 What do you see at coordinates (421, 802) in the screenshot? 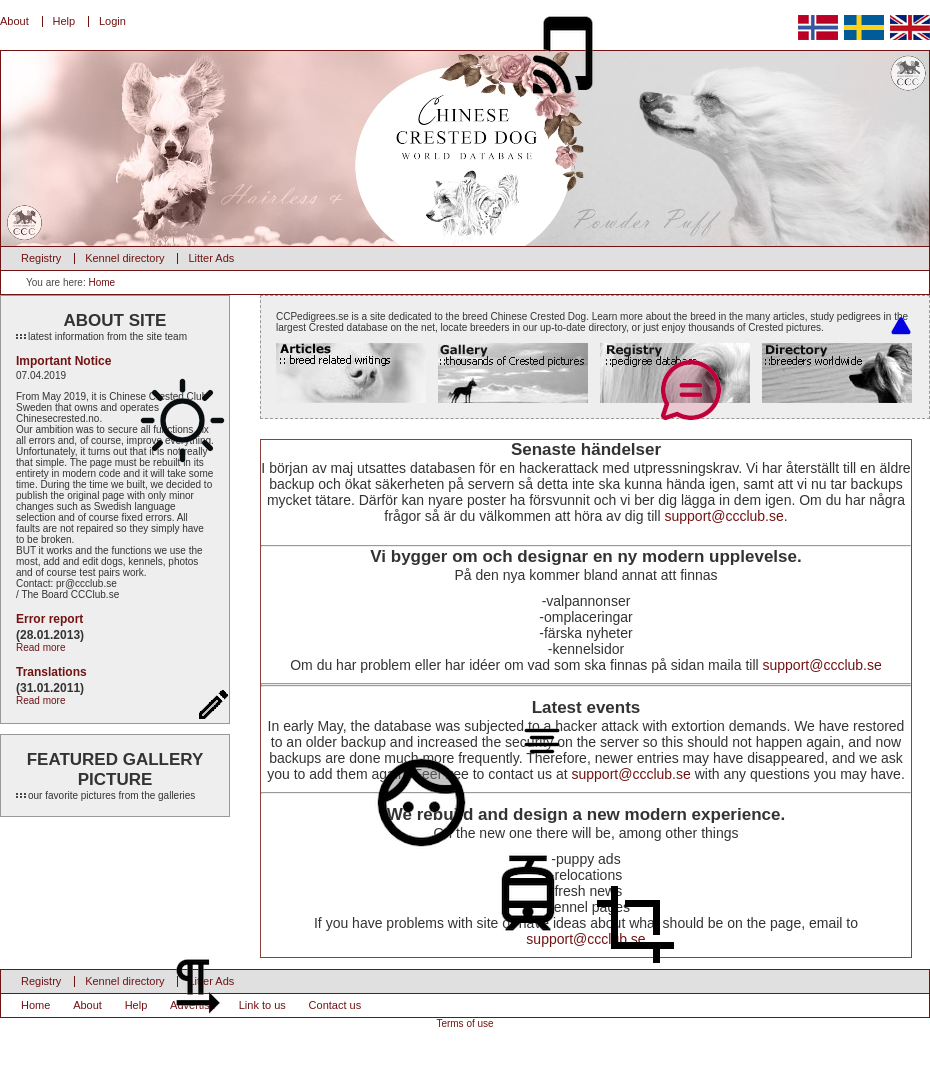
I see `access your profile or account` at bounding box center [421, 802].